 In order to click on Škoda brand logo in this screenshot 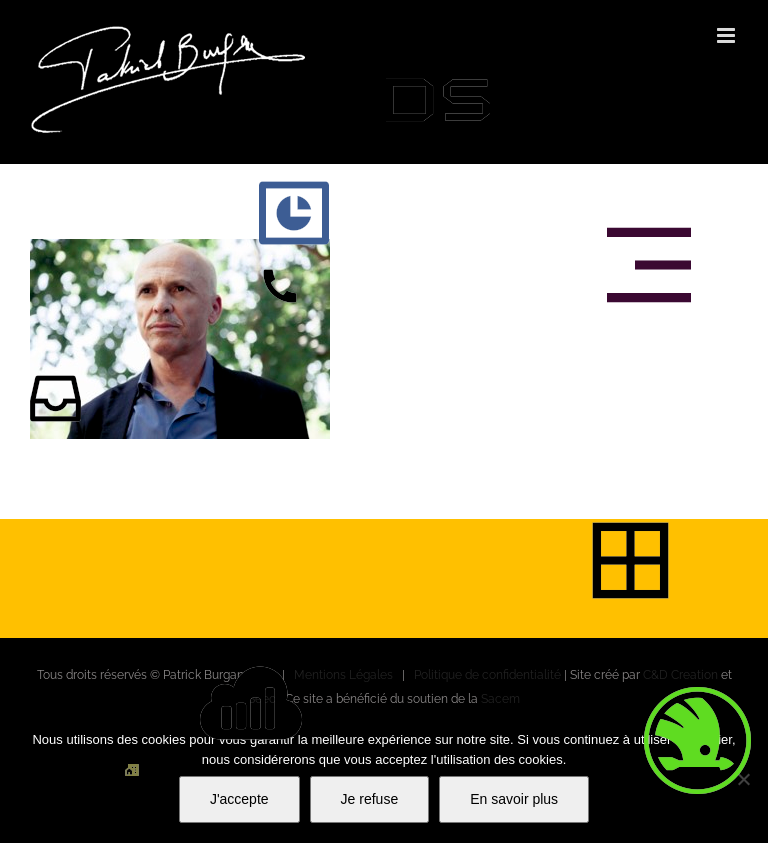, I will do `click(697, 740)`.